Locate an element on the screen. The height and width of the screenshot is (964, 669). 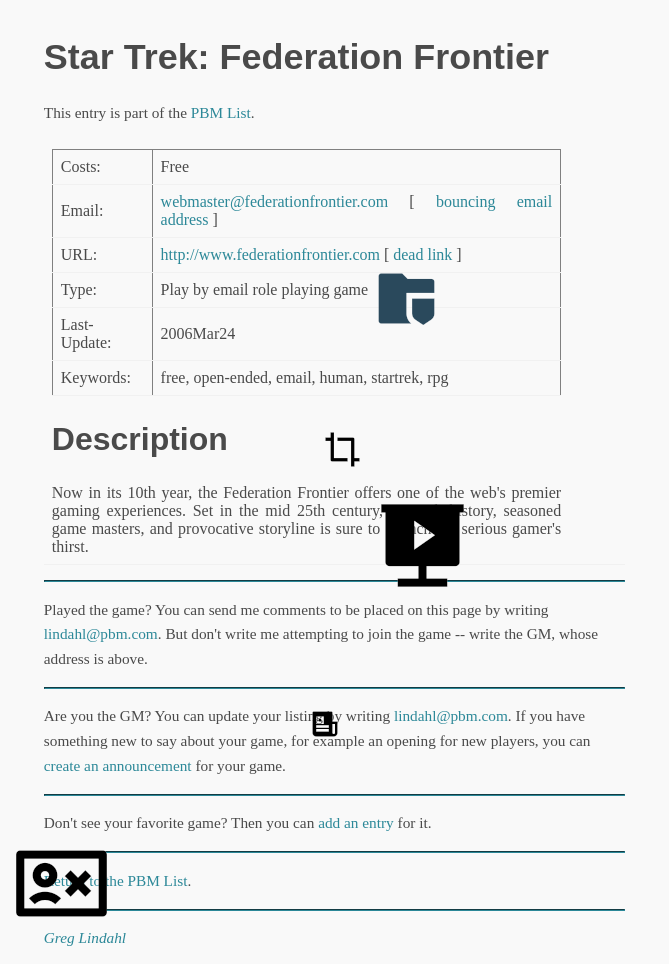
view news articles is located at coordinates (325, 724).